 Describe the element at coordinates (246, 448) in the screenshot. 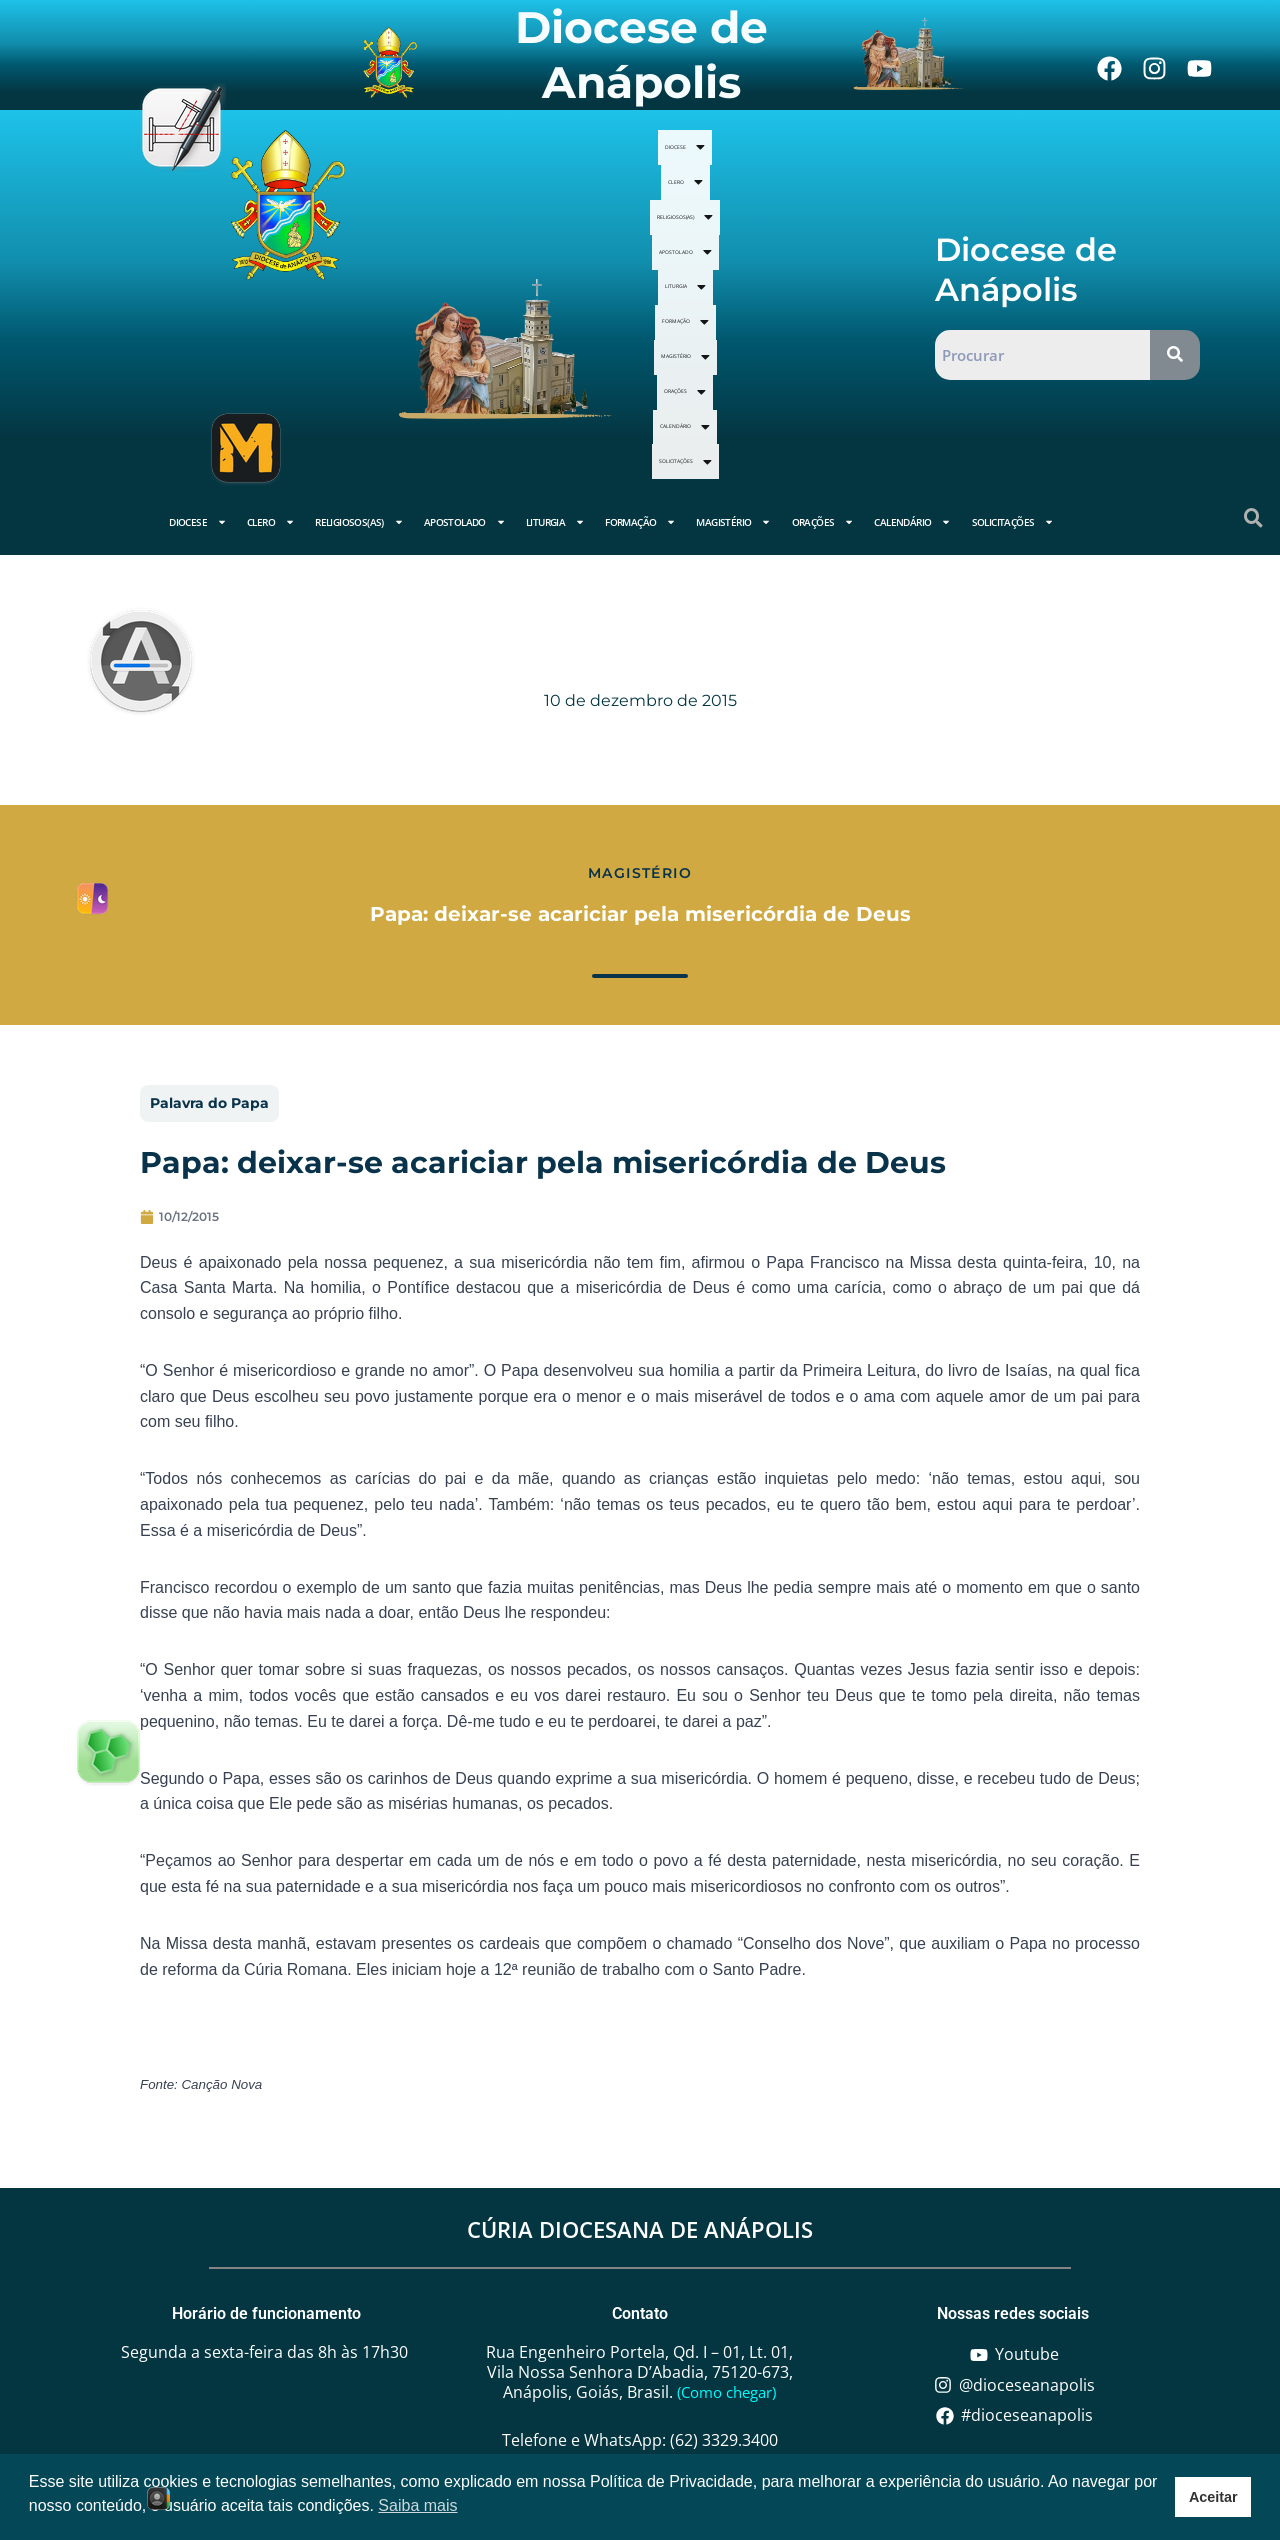

I see `launch Metro: Last Light game` at that location.